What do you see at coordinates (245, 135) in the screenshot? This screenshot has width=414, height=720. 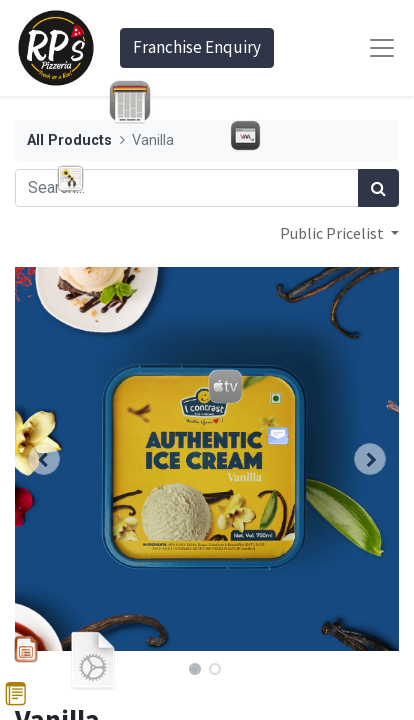 I see `access virtual machine migration settings` at bounding box center [245, 135].